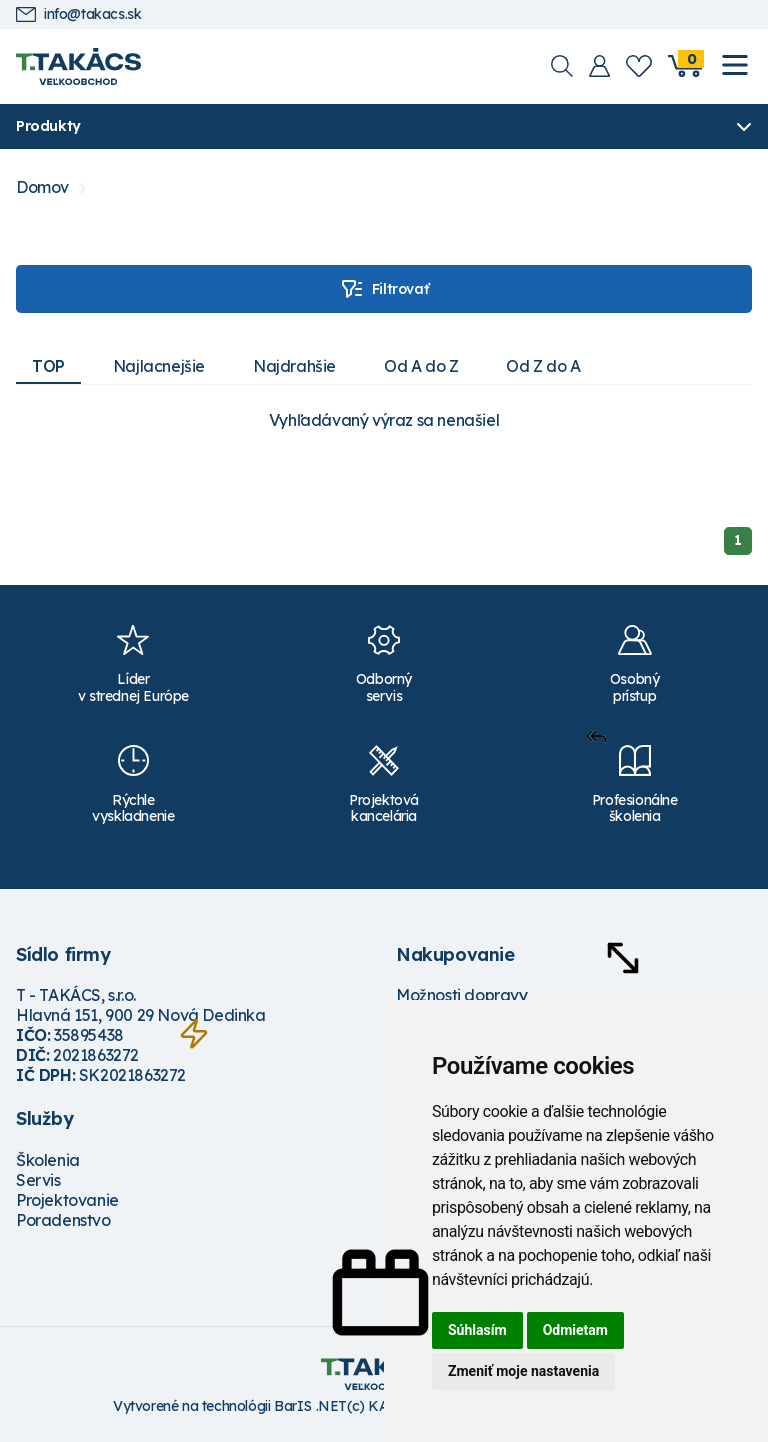 The image size is (768, 1442). What do you see at coordinates (623, 958) in the screenshot?
I see `resize element diagonally` at bounding box center [623, 958].